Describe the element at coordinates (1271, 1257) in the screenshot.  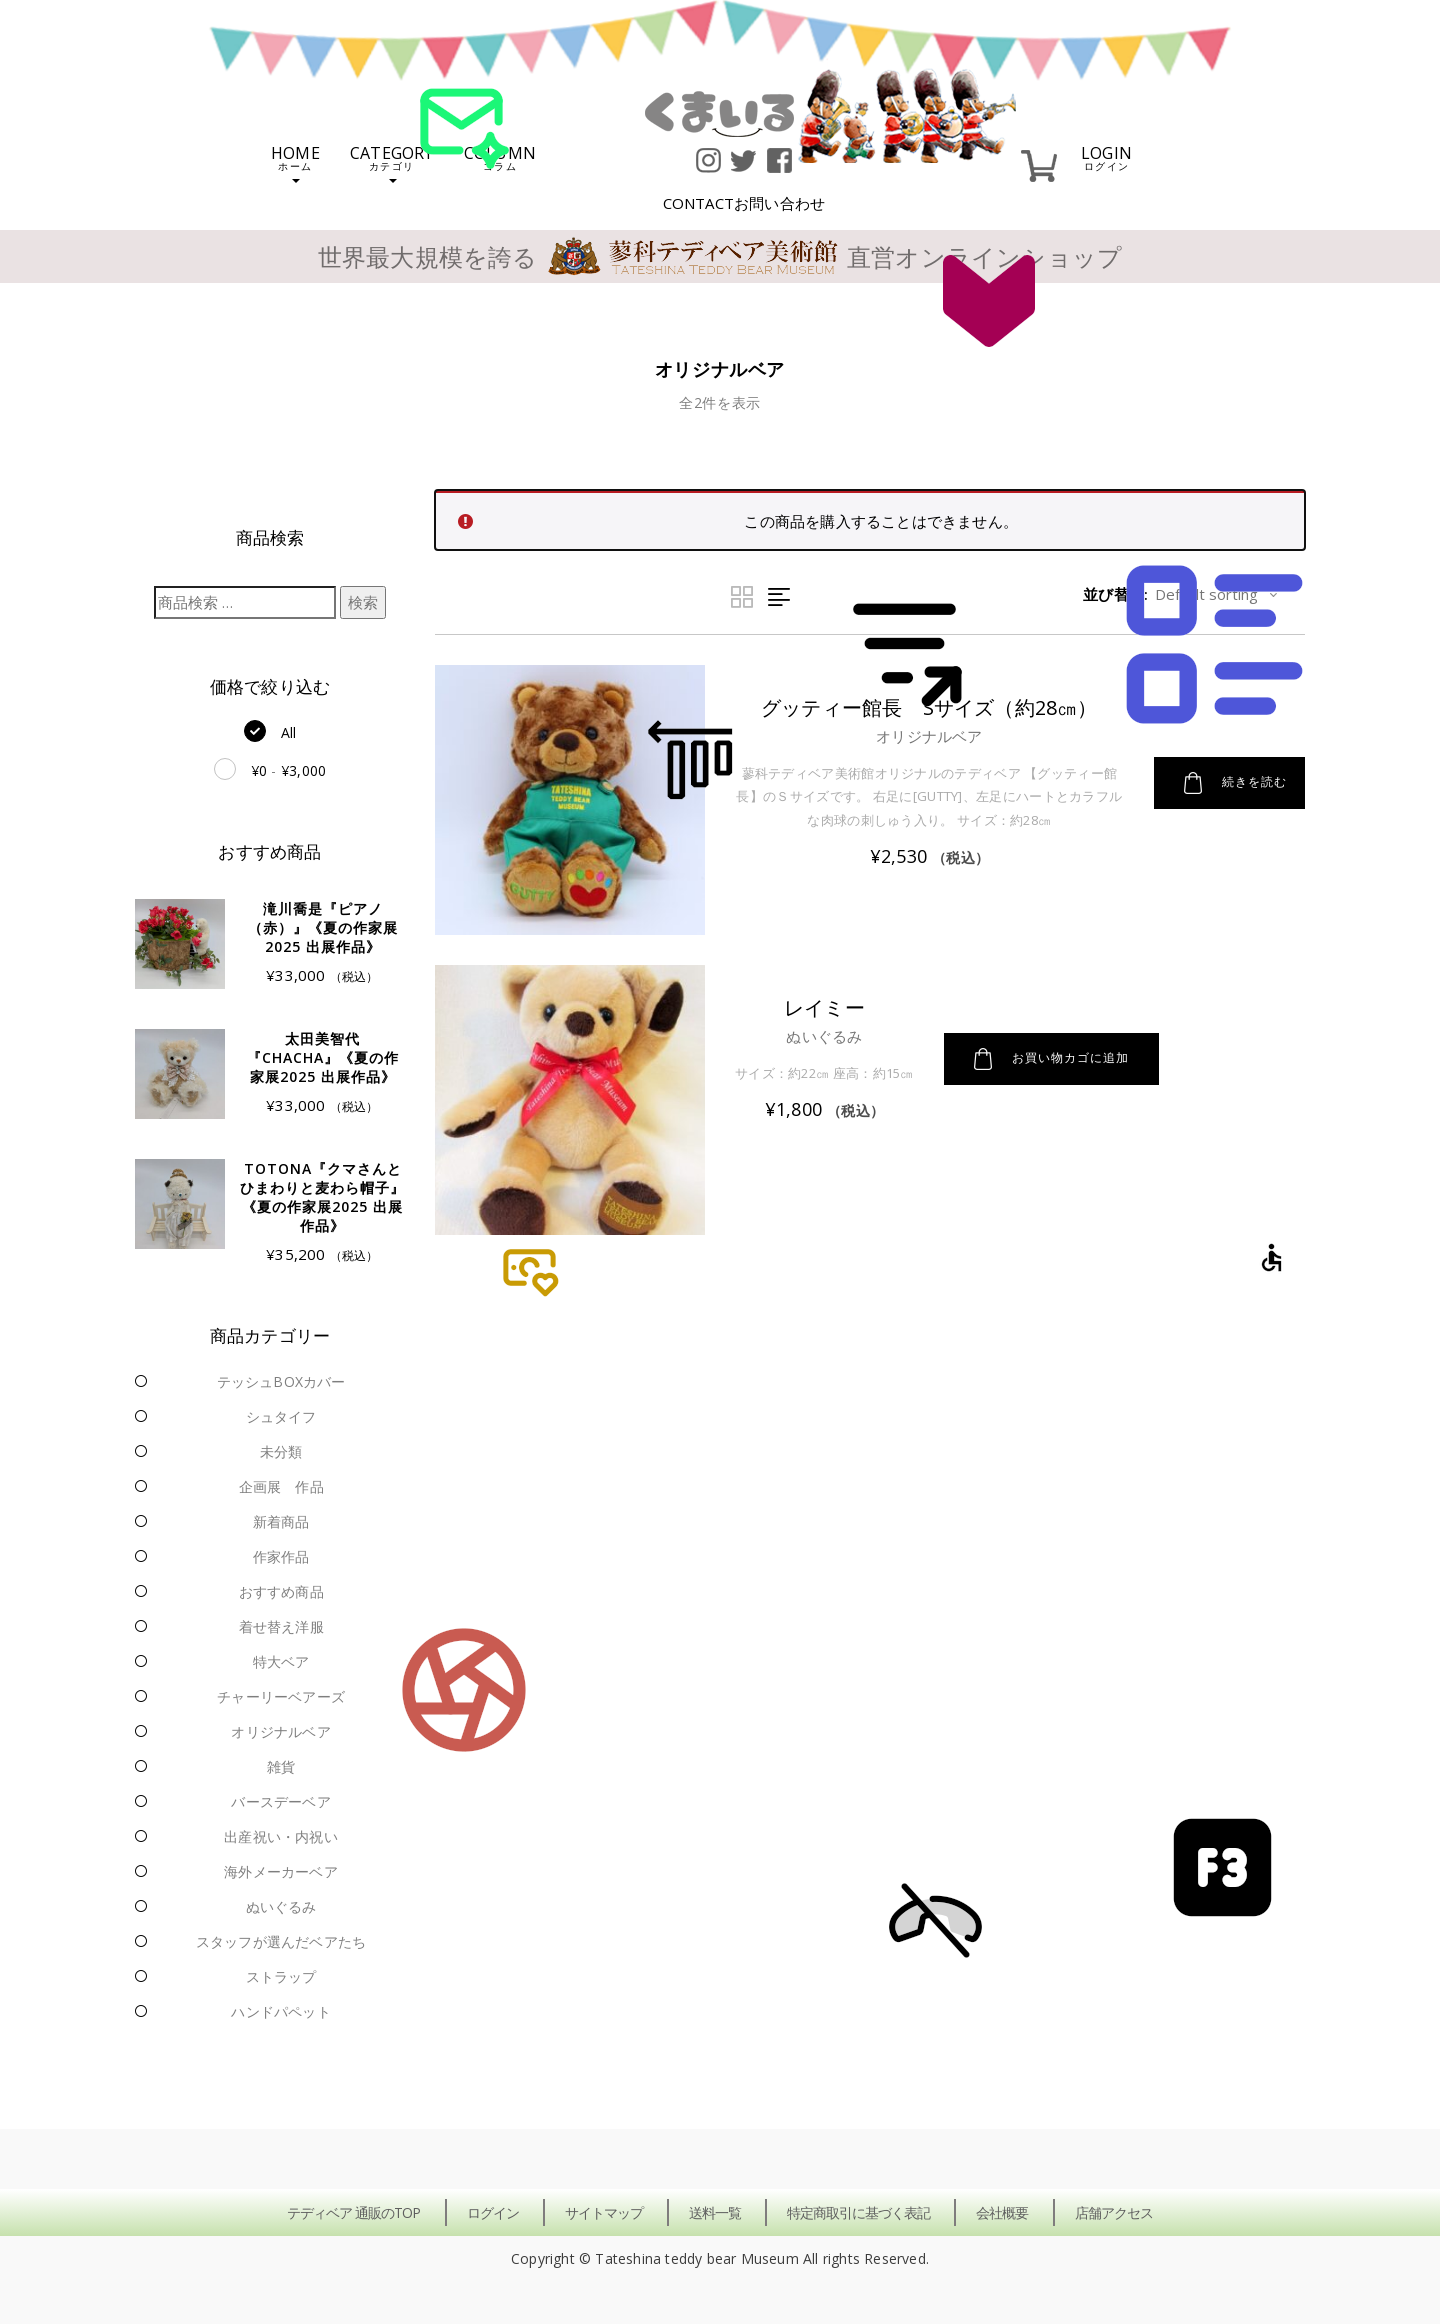
I see `indicates wheelchair accessibility` at that location.